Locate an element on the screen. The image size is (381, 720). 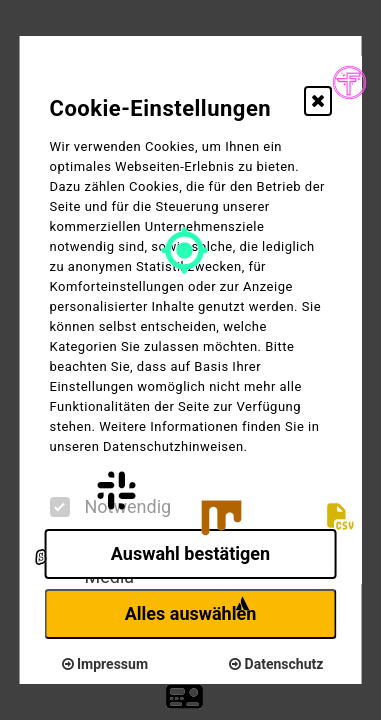
open or view a CSV file is located at coordinates (339, 515).